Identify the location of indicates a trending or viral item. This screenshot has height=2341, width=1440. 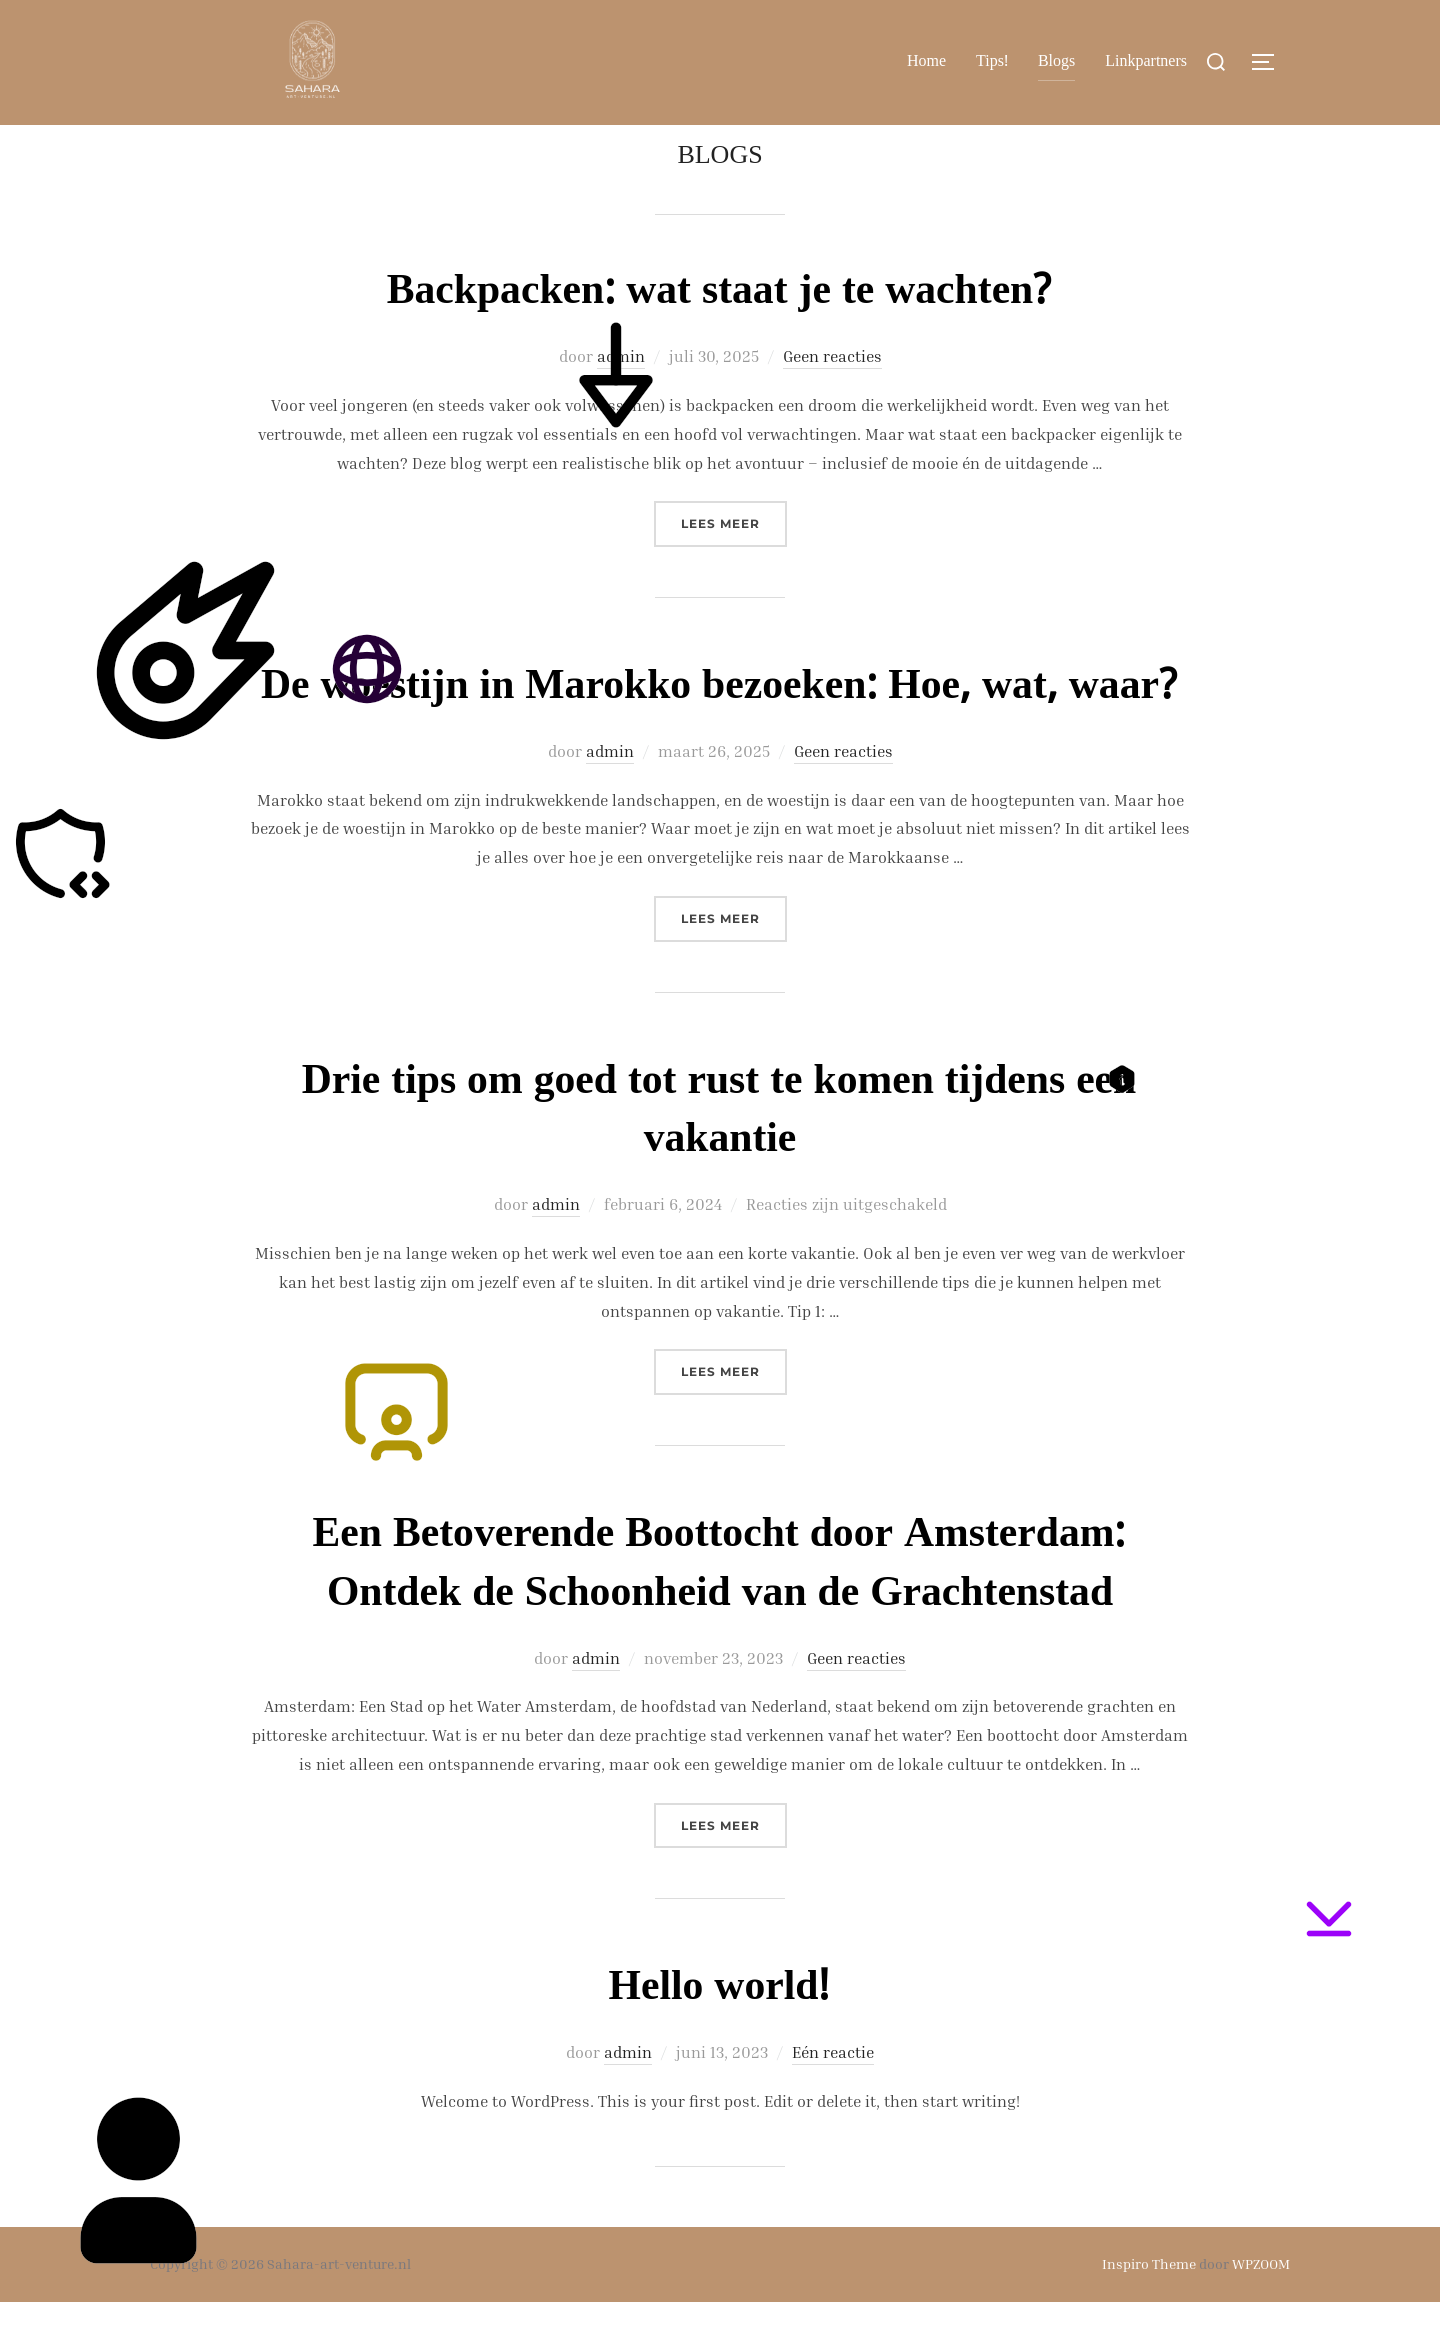
(185, 650).